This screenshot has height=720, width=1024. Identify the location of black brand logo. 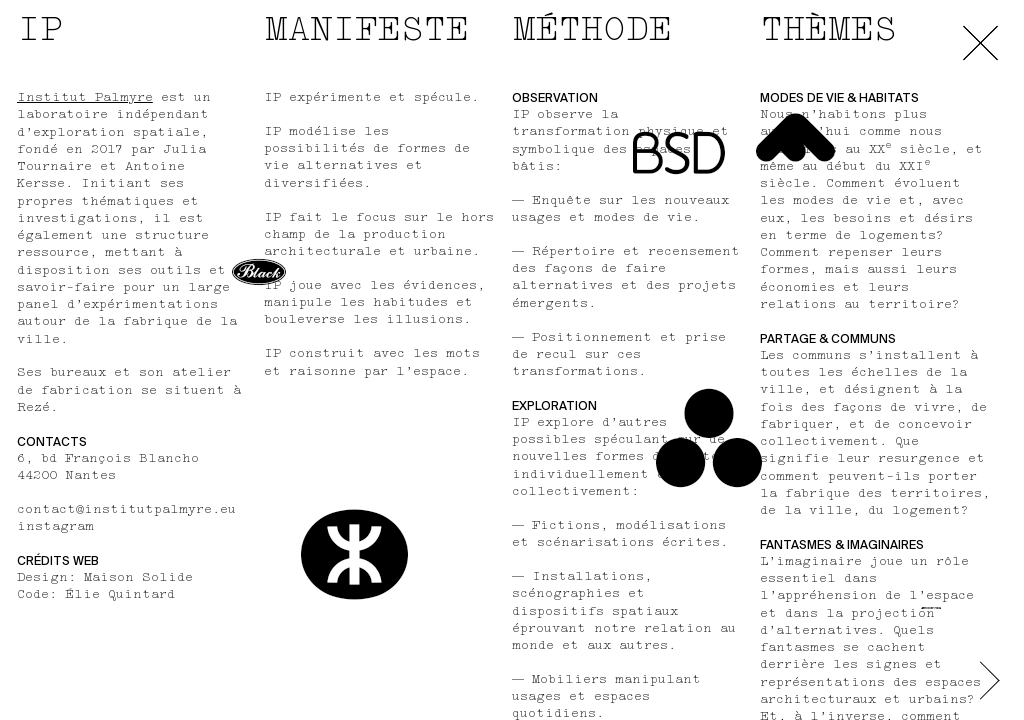
(259, 272).